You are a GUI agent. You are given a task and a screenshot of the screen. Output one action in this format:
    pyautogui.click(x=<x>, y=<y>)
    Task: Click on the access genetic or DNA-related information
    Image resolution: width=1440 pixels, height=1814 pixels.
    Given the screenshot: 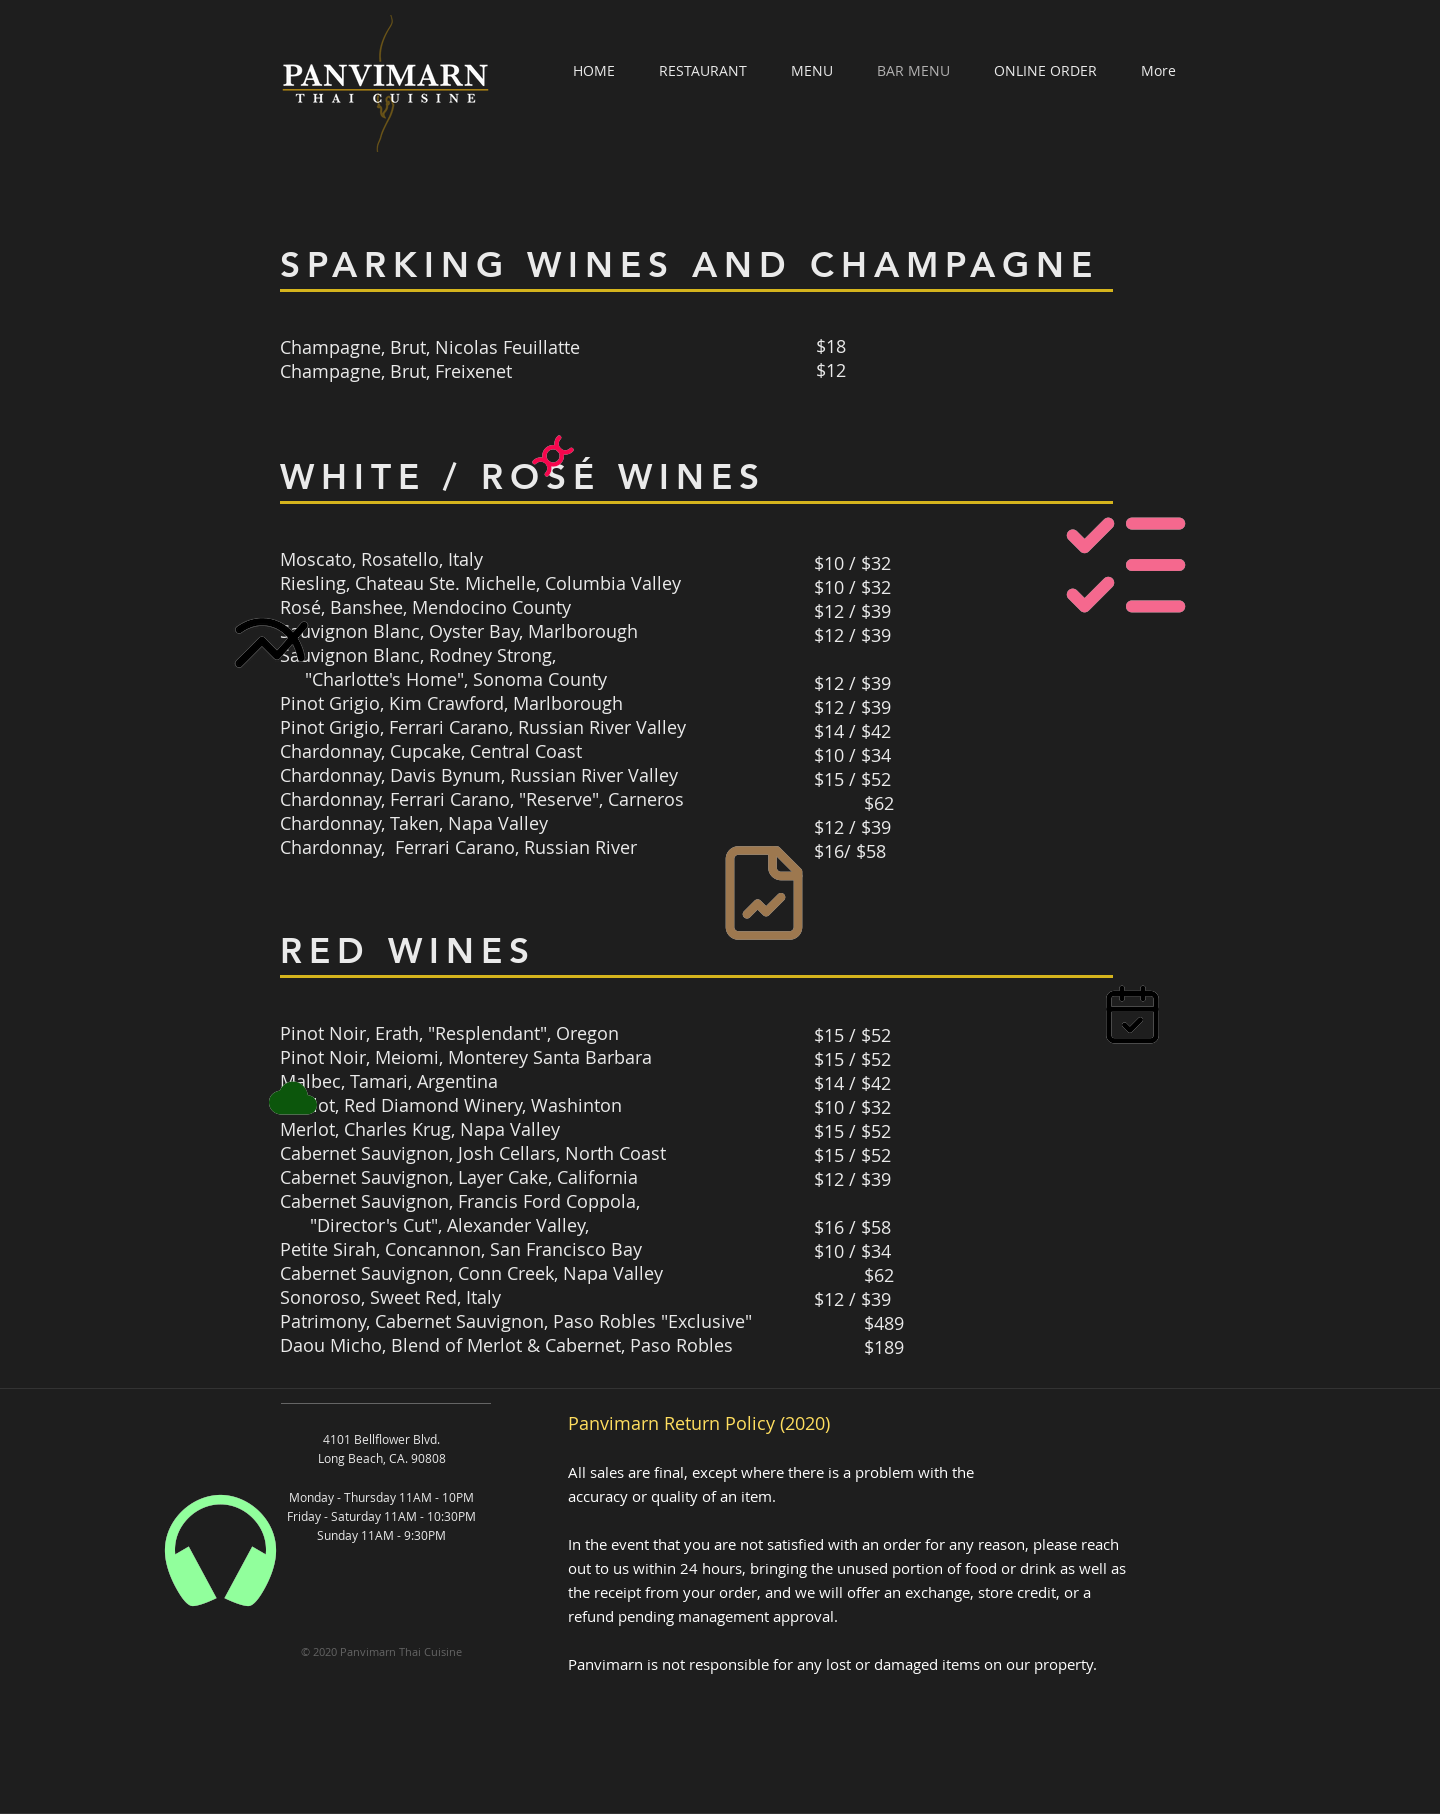 What is the action you would take?
    pyautogui.click(x=553, y=456)
    